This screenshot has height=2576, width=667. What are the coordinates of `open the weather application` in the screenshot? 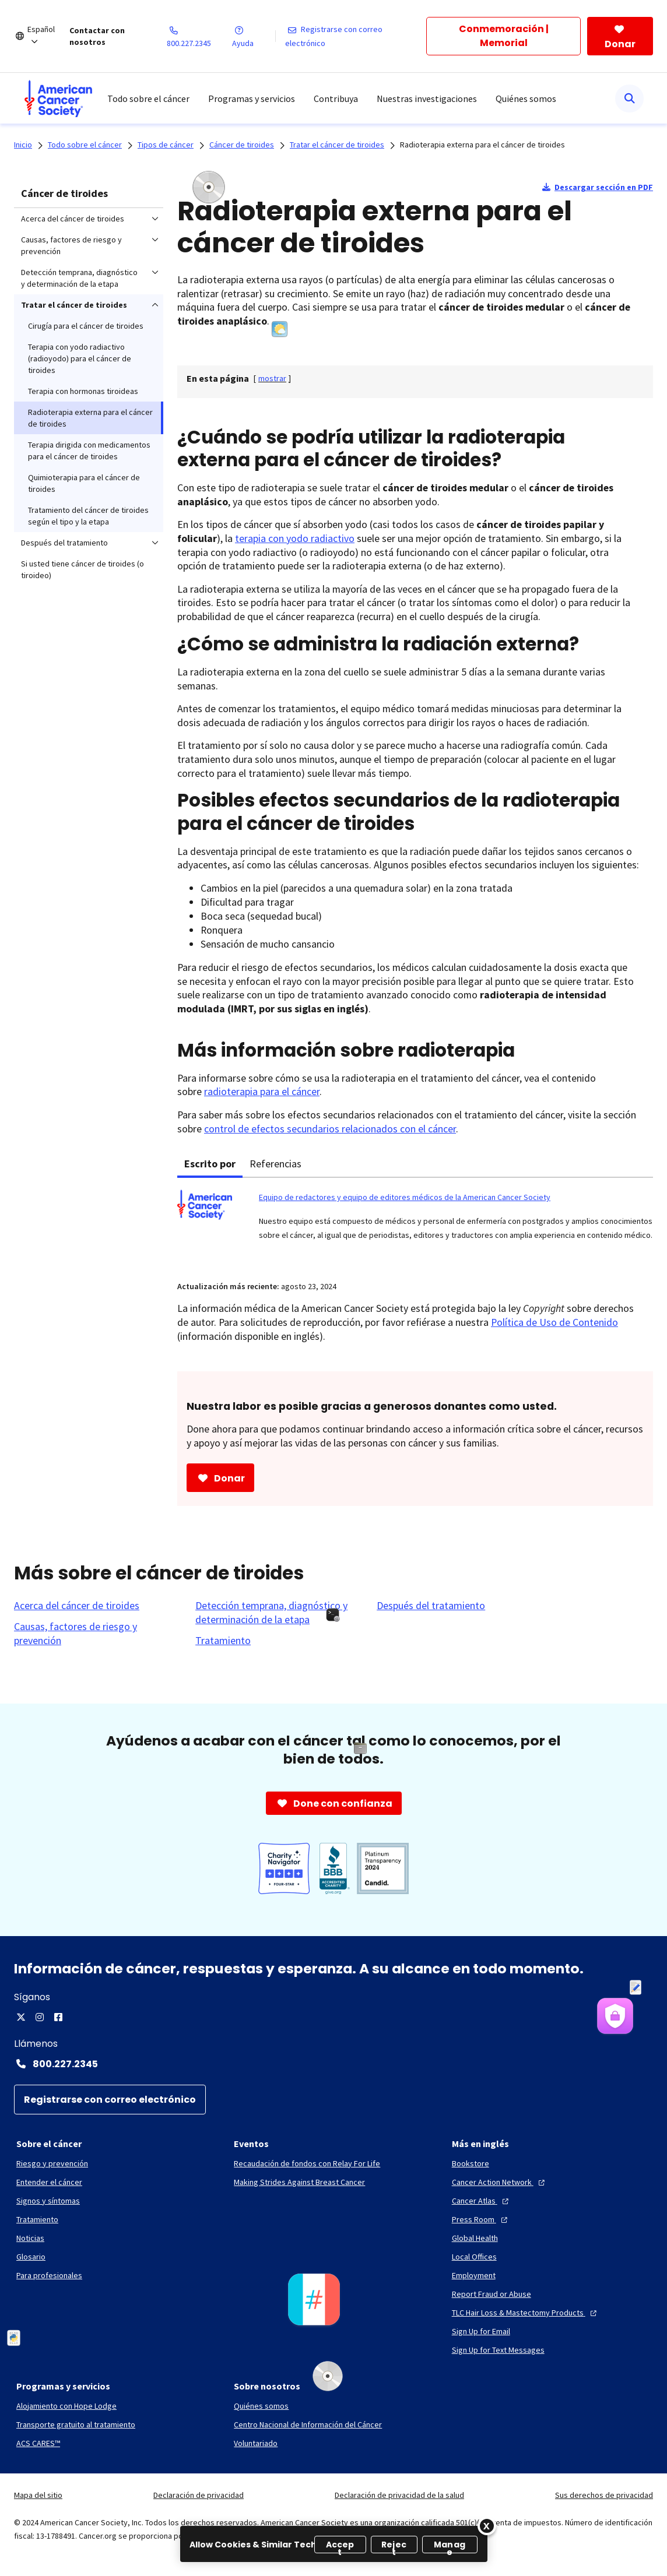 It's located at (279, 329).